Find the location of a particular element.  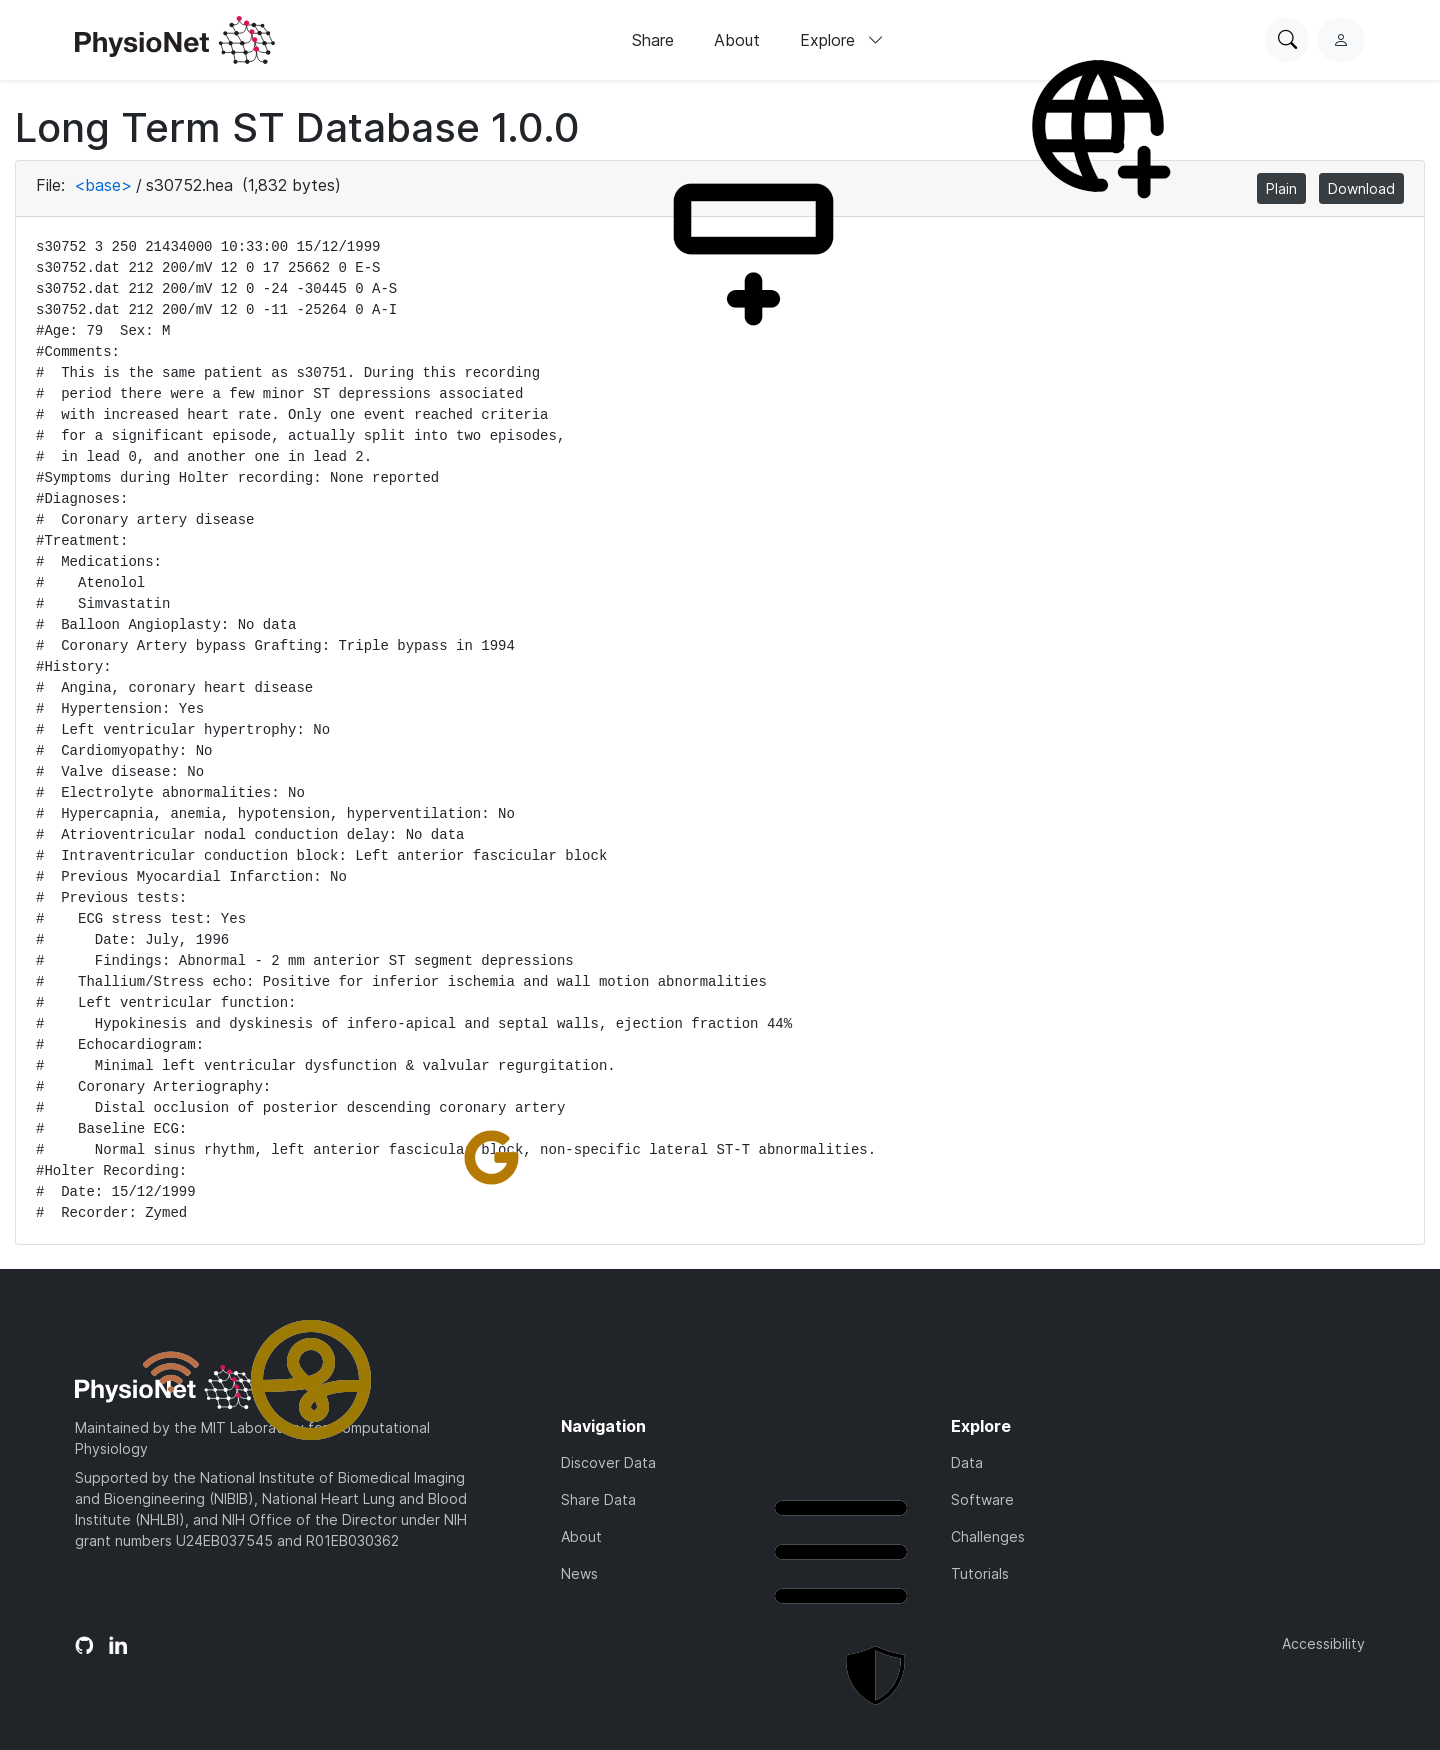

open navigation menu is located at coordinates (841, 1552).